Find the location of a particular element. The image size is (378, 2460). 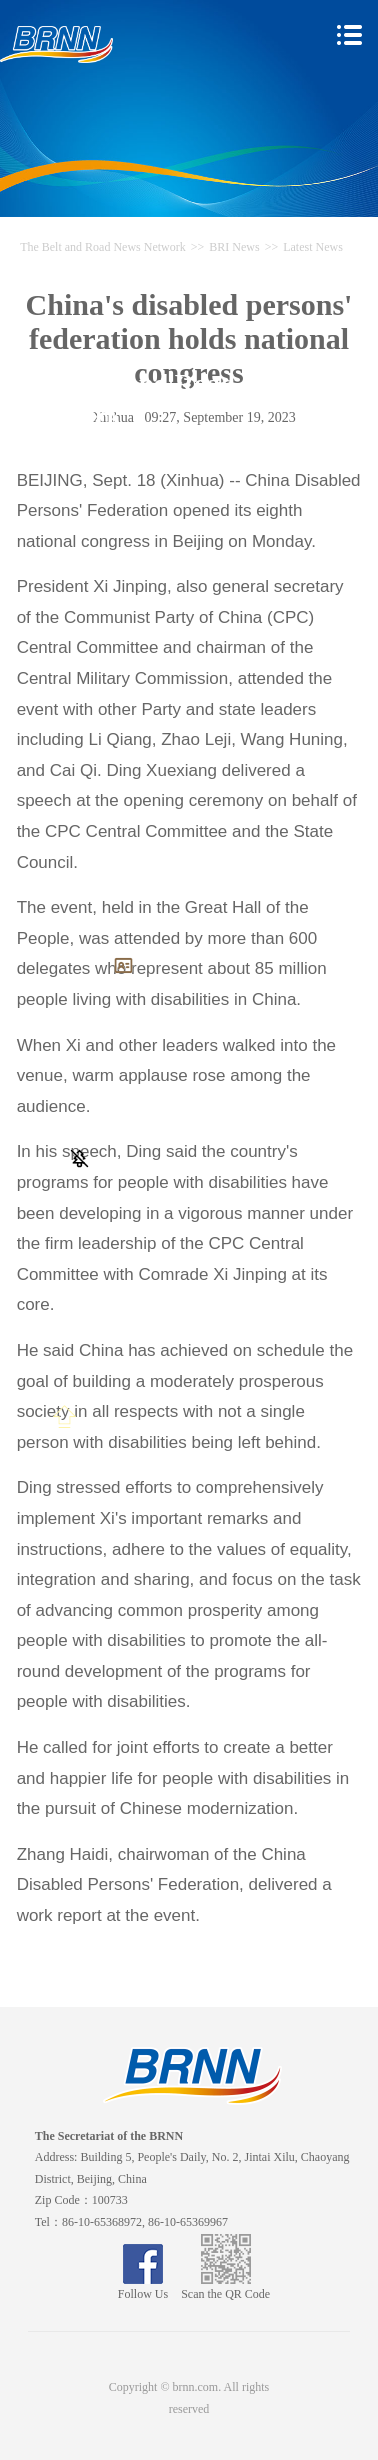

disable holiday or seasonal theme is located at coordinates (79, 1158).